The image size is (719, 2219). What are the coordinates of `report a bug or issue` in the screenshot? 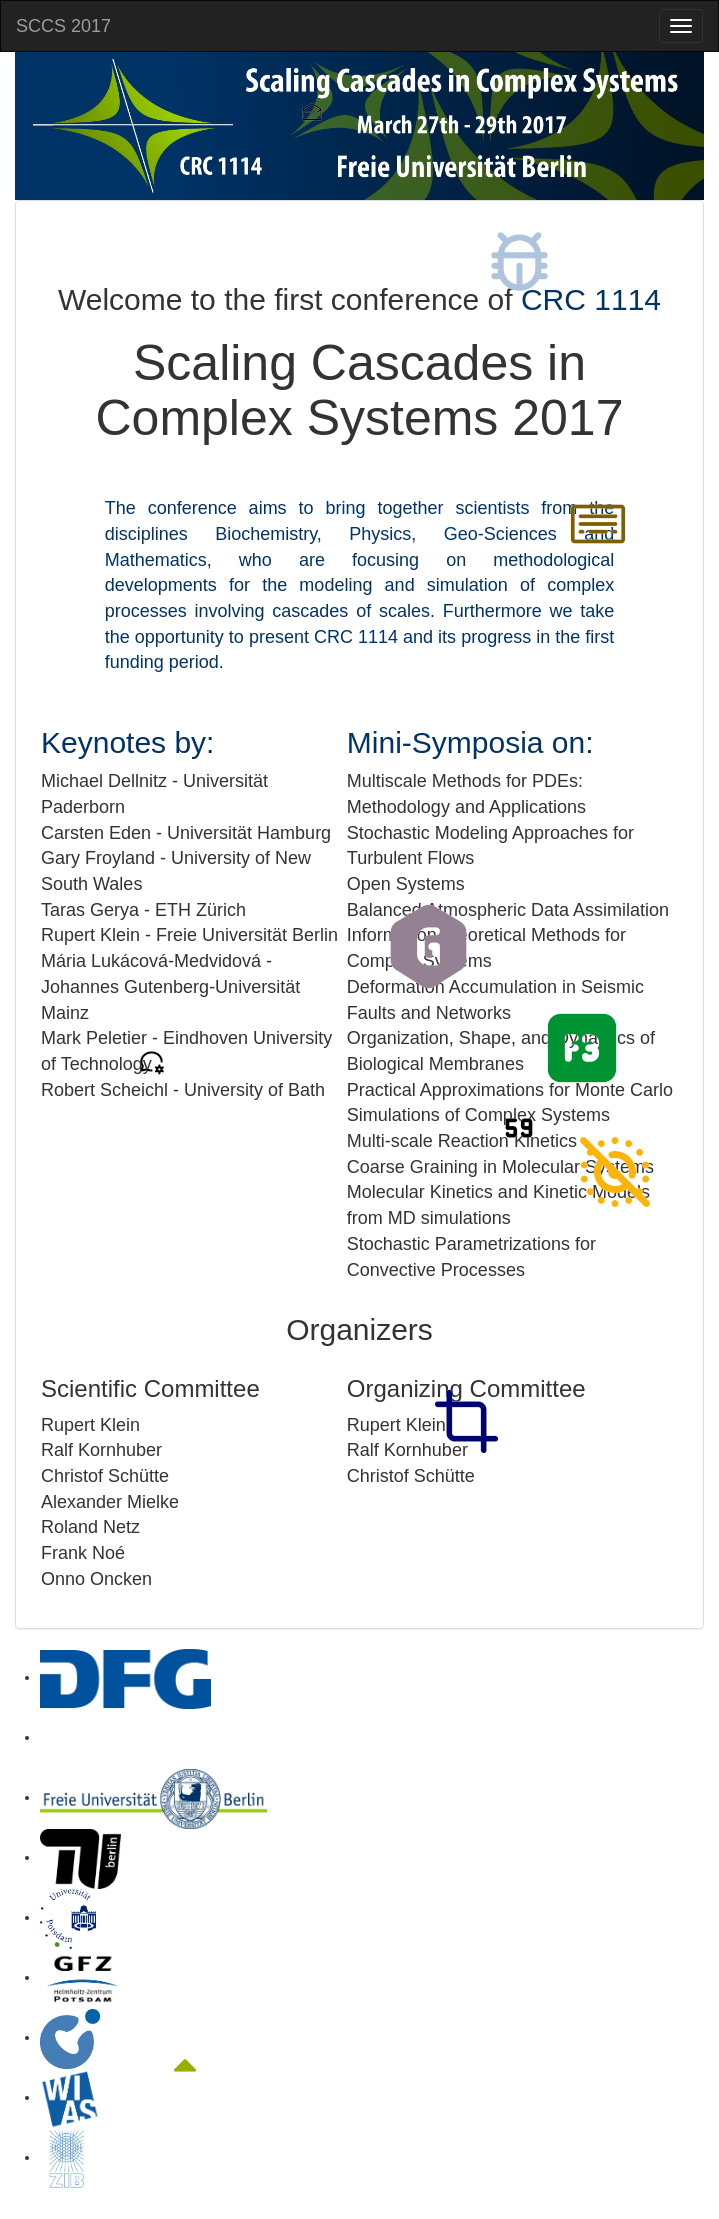 It's located at (519, 260).